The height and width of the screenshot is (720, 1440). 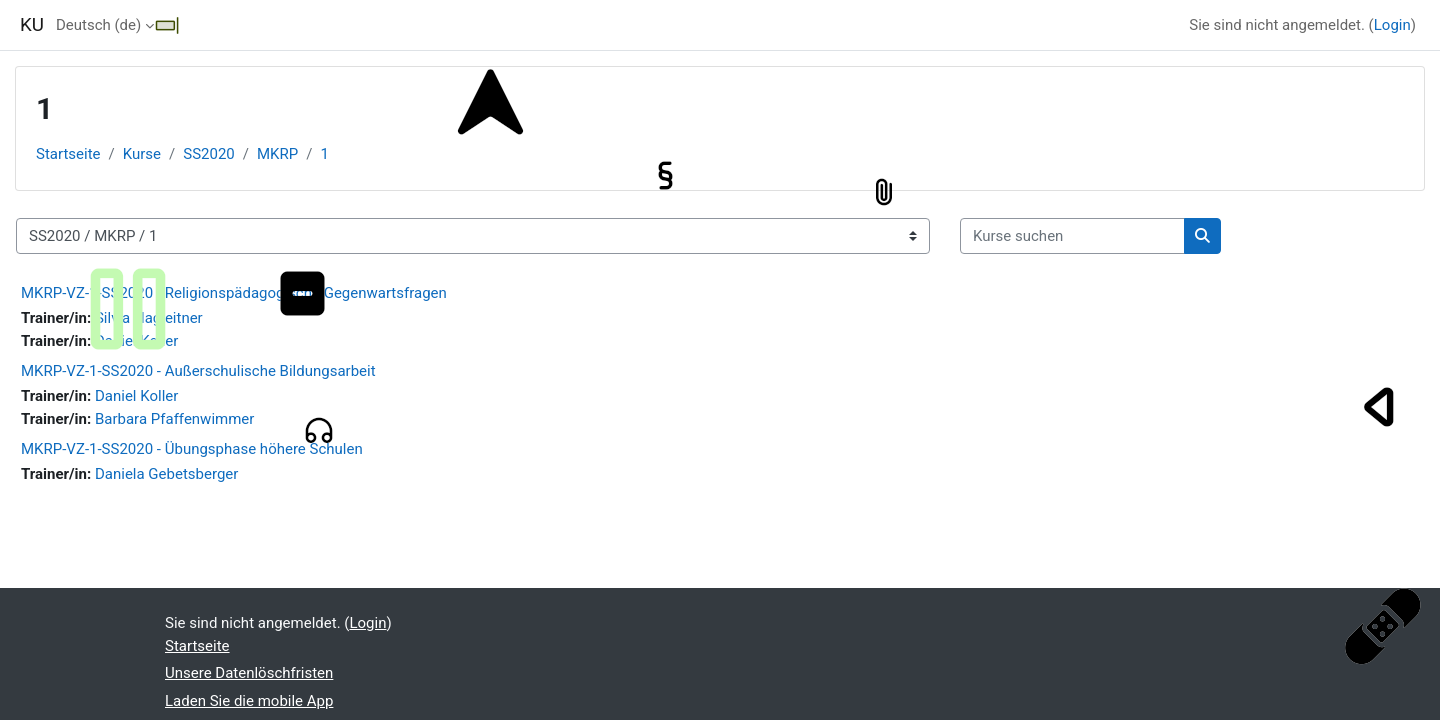 I want to click on go back to the previous screen, so click(x=1382, y=407).